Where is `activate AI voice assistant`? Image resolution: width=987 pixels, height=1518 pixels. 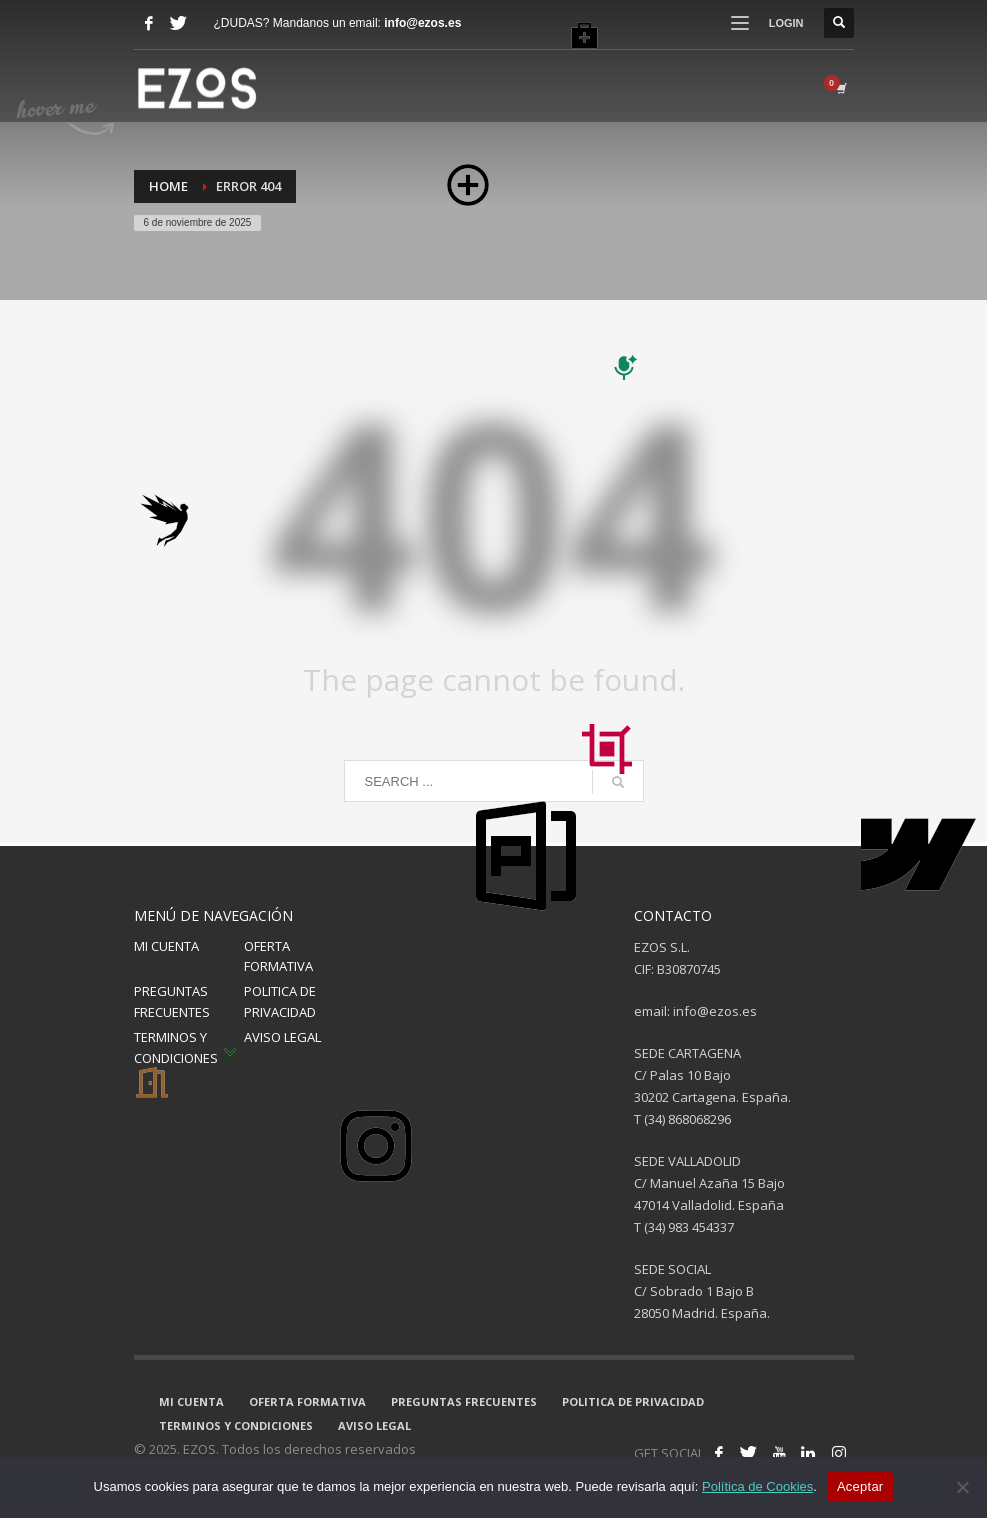 activate AI voice assistant is located at coordinates (624, 368).